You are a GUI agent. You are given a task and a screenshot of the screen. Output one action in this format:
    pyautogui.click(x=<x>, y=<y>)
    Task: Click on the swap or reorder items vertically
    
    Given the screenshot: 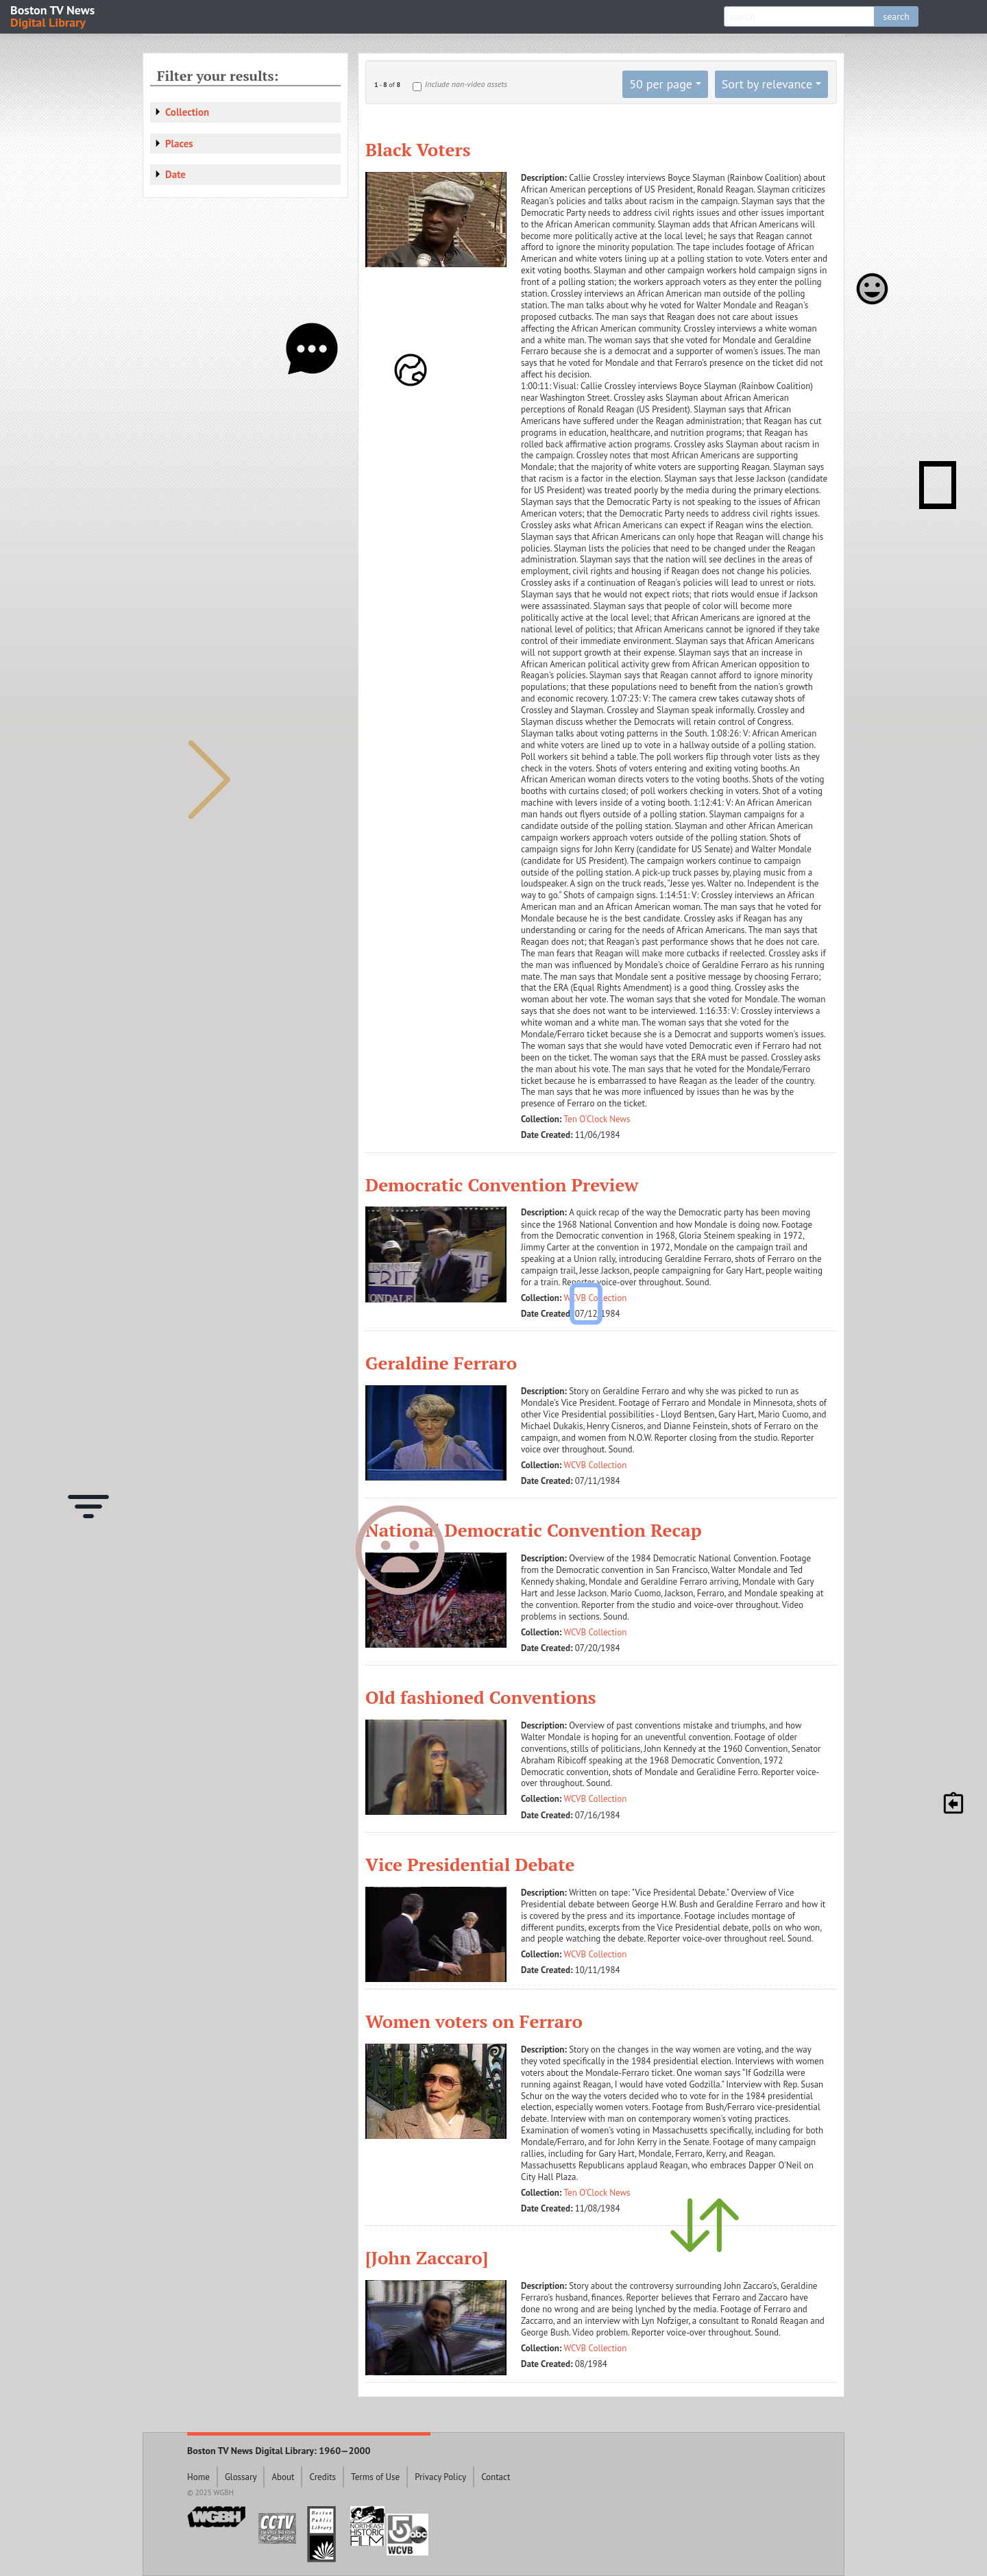 What is the action you would take?
    pyautogui.click(x=705, y=2225)
    